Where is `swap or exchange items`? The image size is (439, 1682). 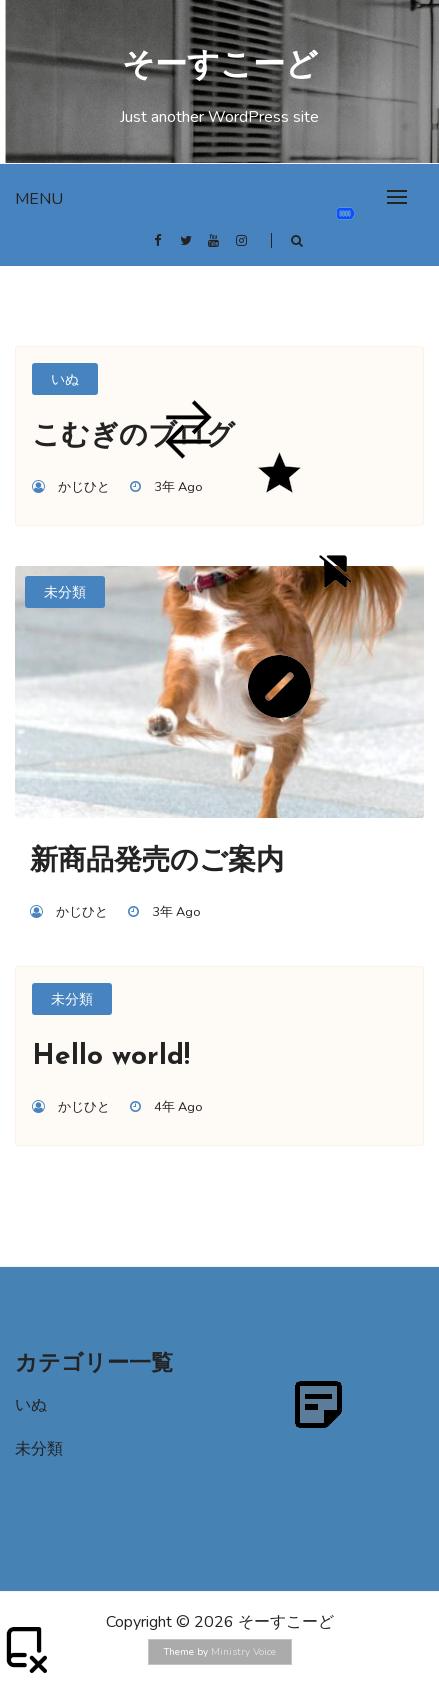
swap or exchange items is located at coordinates (188, 429).